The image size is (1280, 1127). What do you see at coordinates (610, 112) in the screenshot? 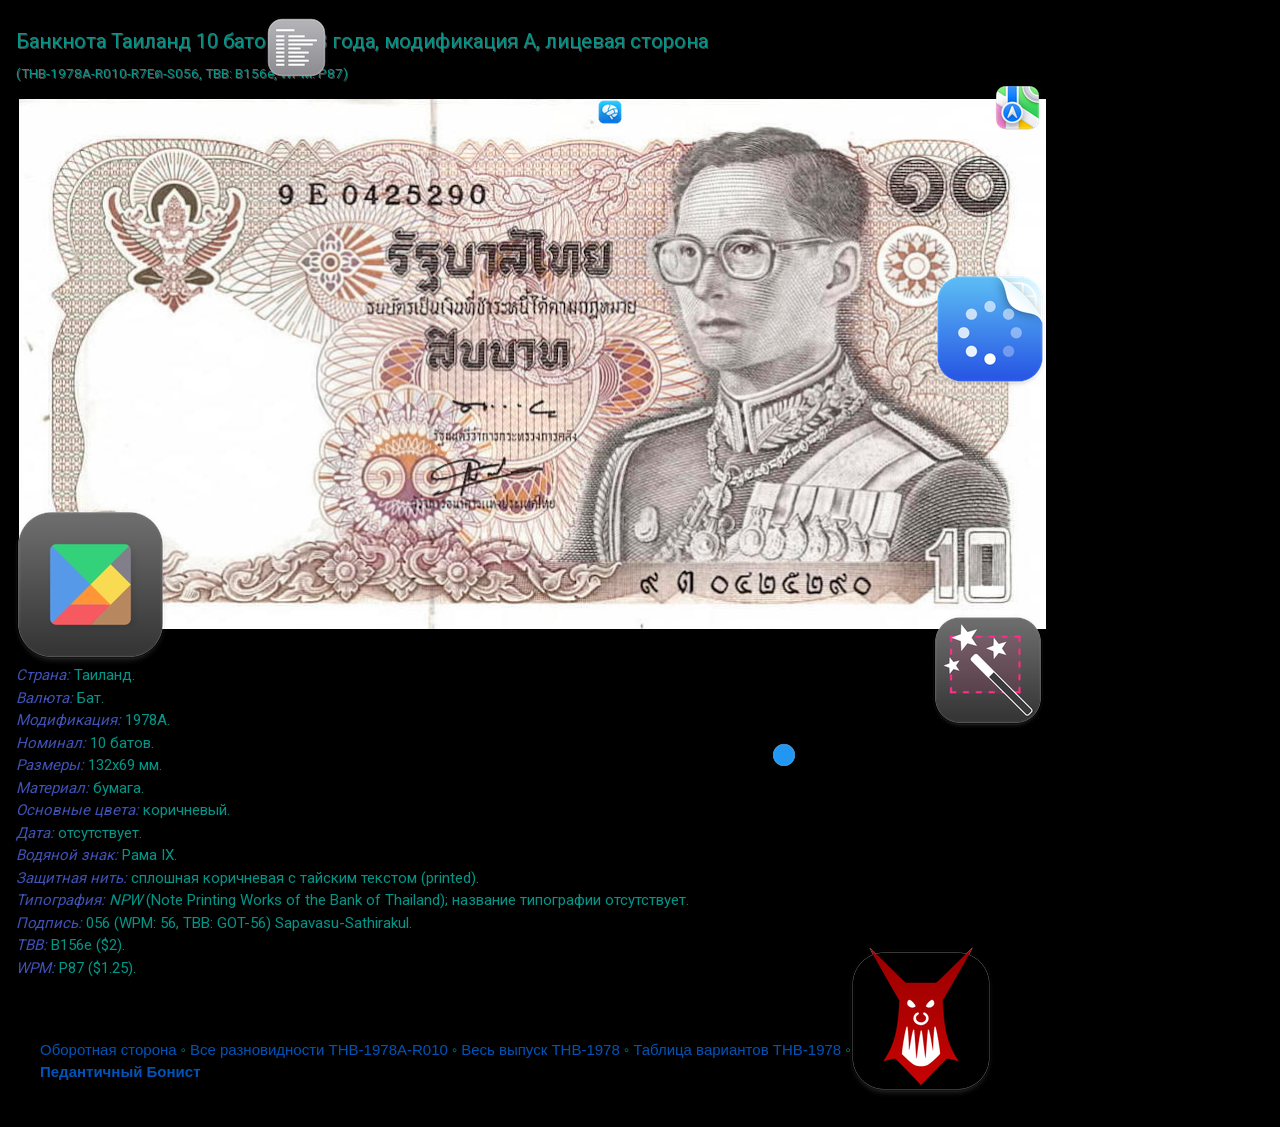
I see `open gbrainy brain training app` at bounding box center [610, 112].